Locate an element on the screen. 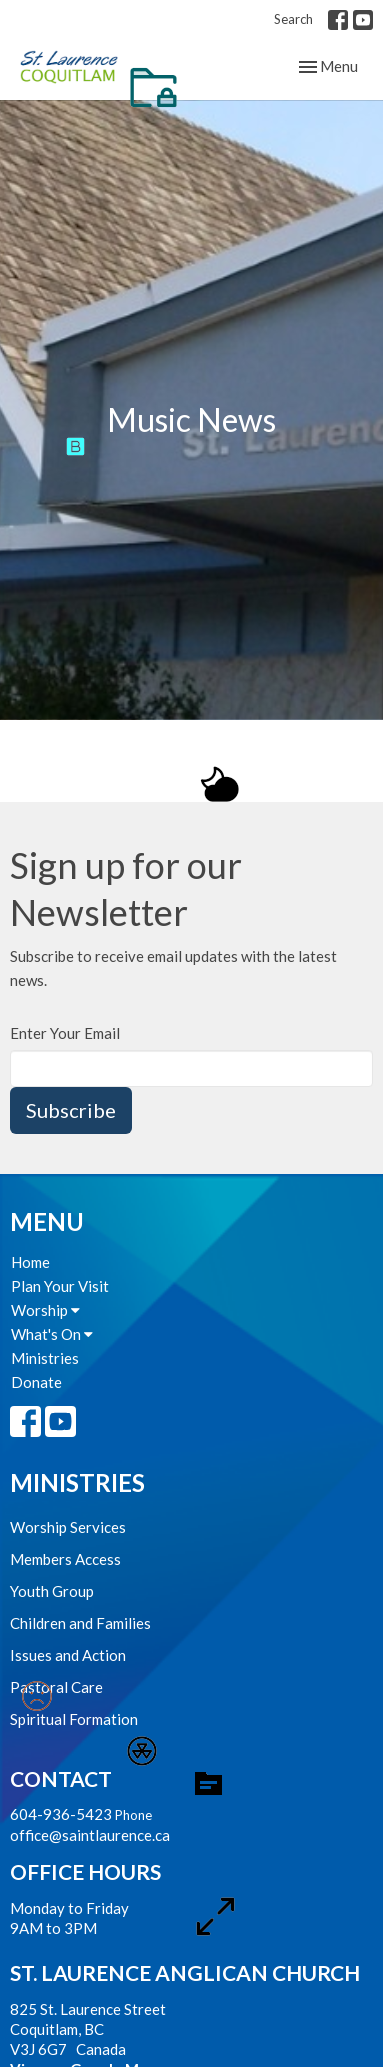 The height and width of the screenshot is (2067, 383). fallout shelter or nuclear safety indicator is located at coordinates (142, 1751).